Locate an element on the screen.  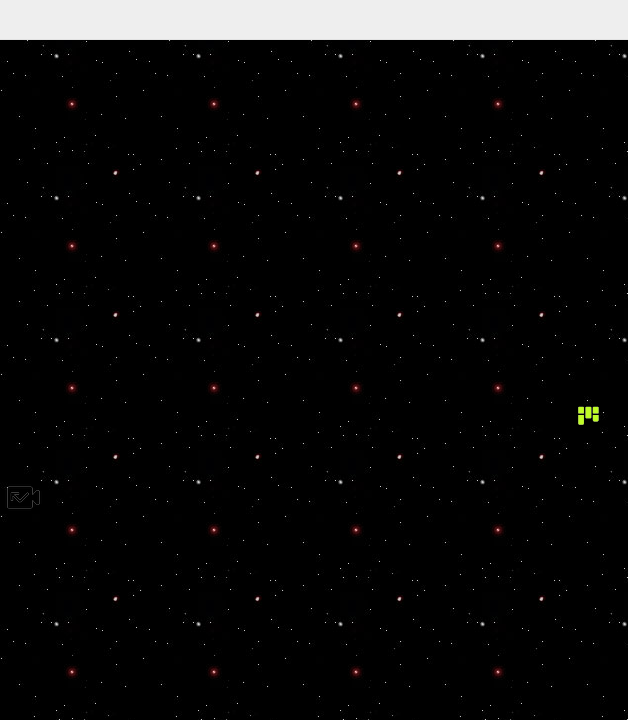
indicates a missed video call is located at coordinates (23, 497).